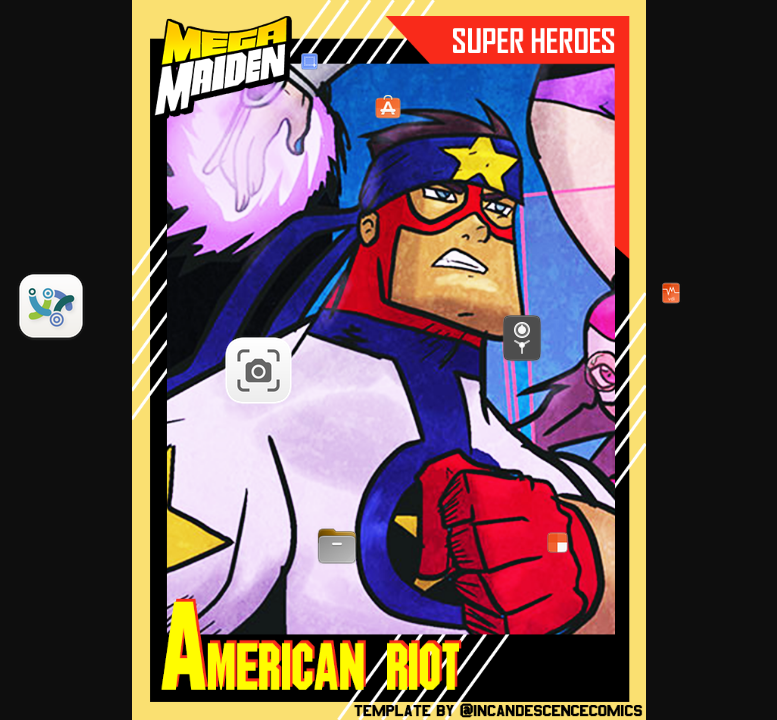 The height and width of the screenshot is (720, 777). Describe the element at coordinates (51, 306) in the screenshot. I see `open barrier app for keyboard and mouse sharing` at that location.